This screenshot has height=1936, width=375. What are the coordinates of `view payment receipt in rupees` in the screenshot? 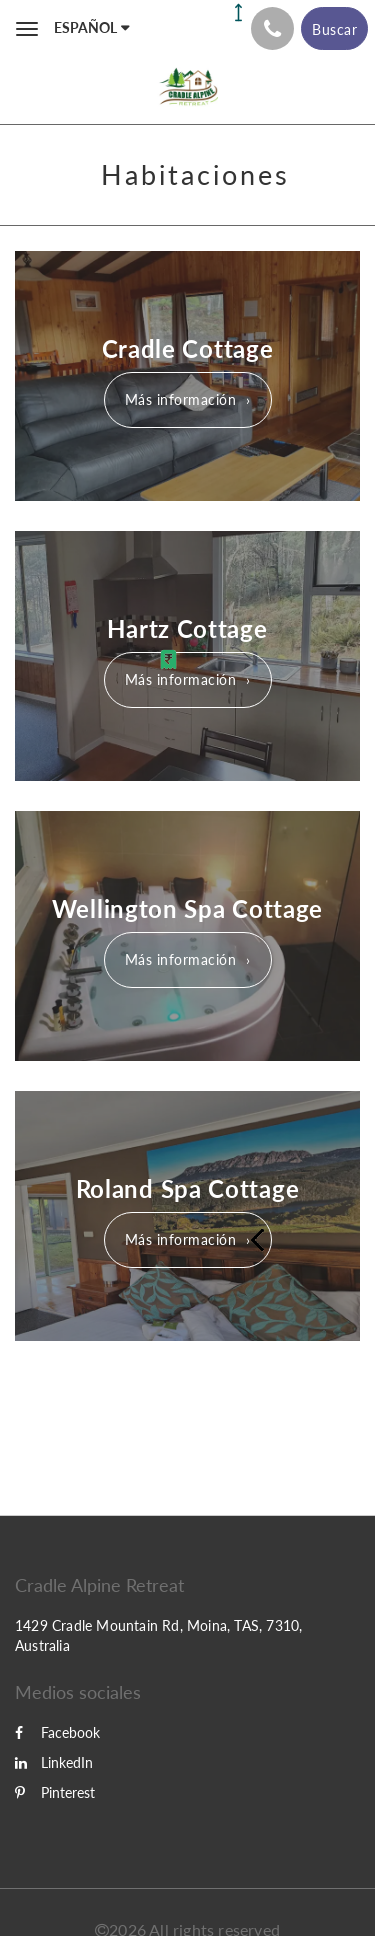 It's located at (168, 659).